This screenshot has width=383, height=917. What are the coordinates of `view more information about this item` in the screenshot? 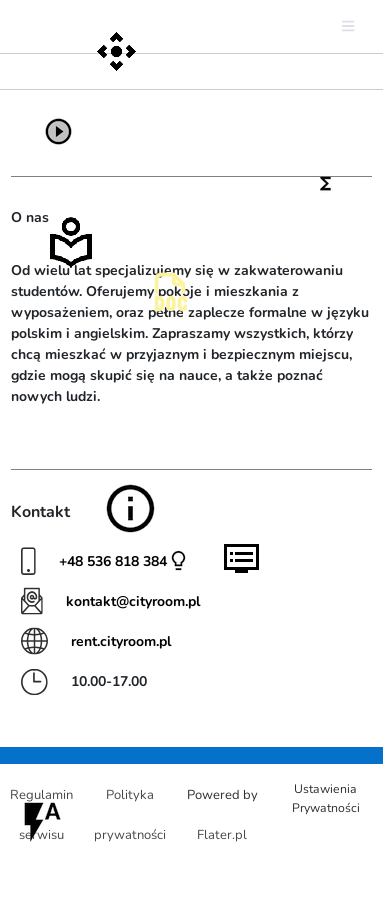 It's located at (130, 508).